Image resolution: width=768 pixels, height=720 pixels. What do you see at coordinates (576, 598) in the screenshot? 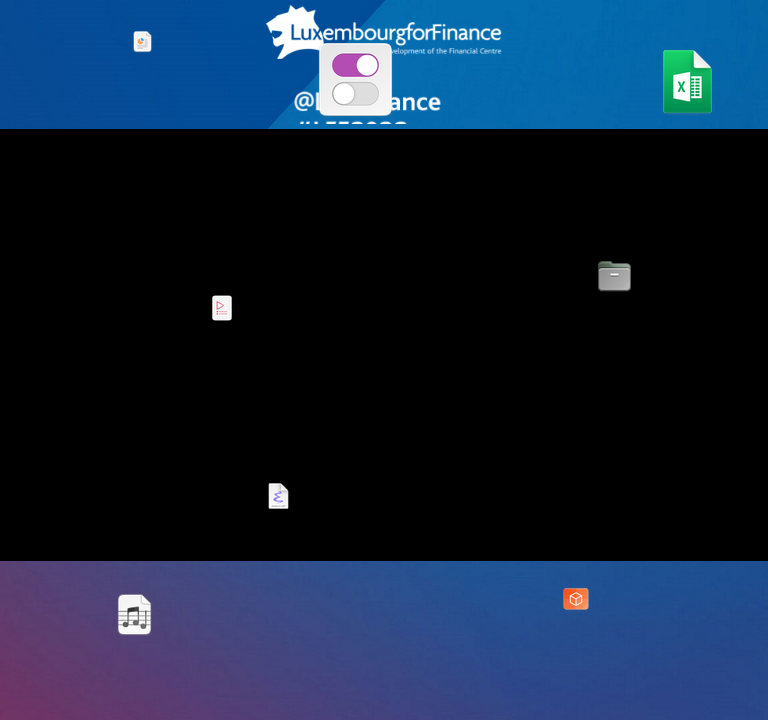
I see `3D model file in STL ASCII format` at bounding box center [576, 598].